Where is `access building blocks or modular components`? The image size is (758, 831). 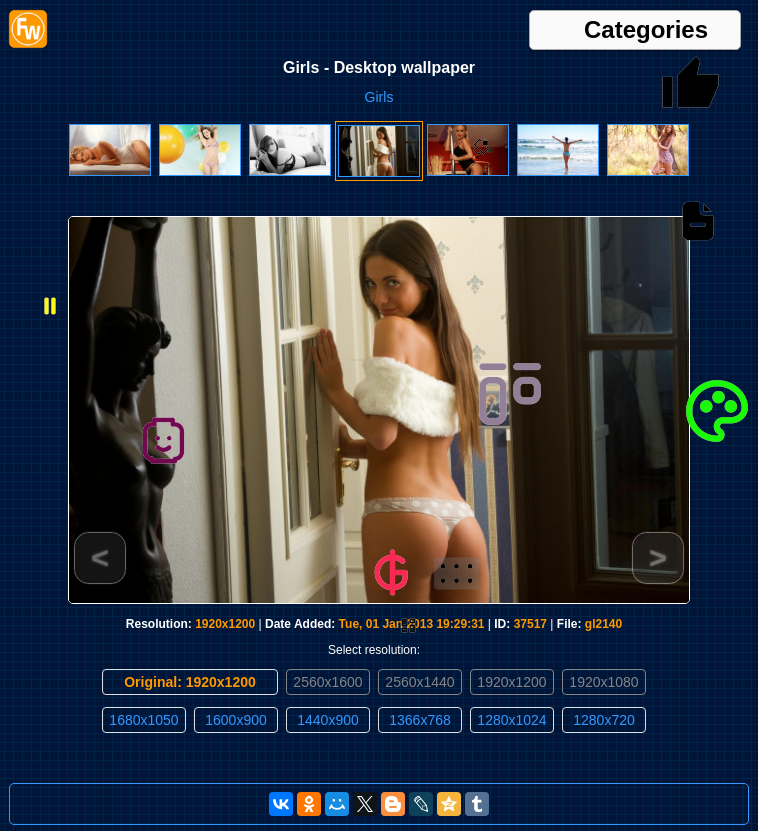
access building blocks or modular components is located at coordinates (163, 440).